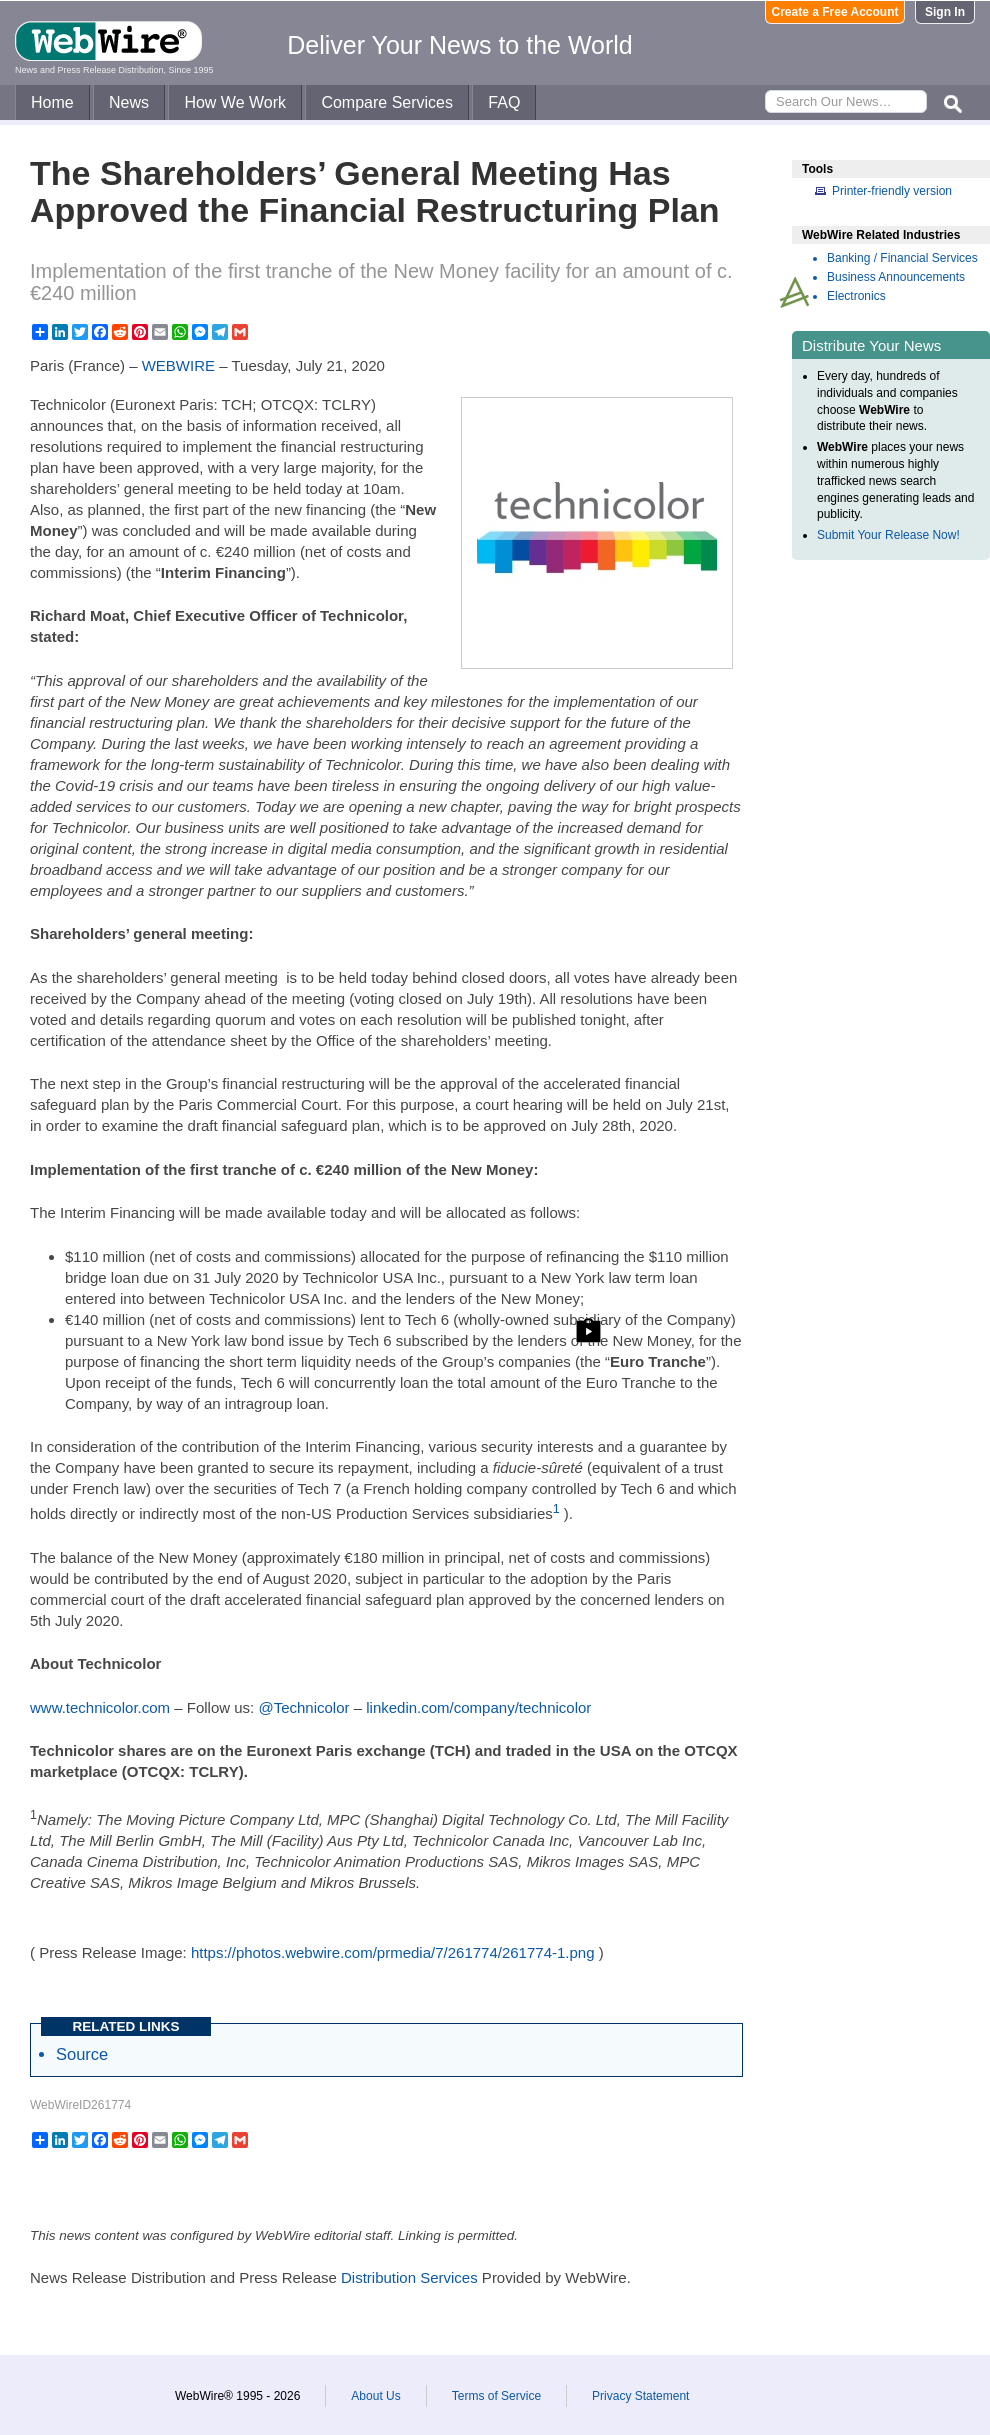 The image size is (990, 2435). What do you see at coordinates (588, 1331) in the screenshot?
I see `start a presentation or slideshow` at bounding box center [588, 1331].